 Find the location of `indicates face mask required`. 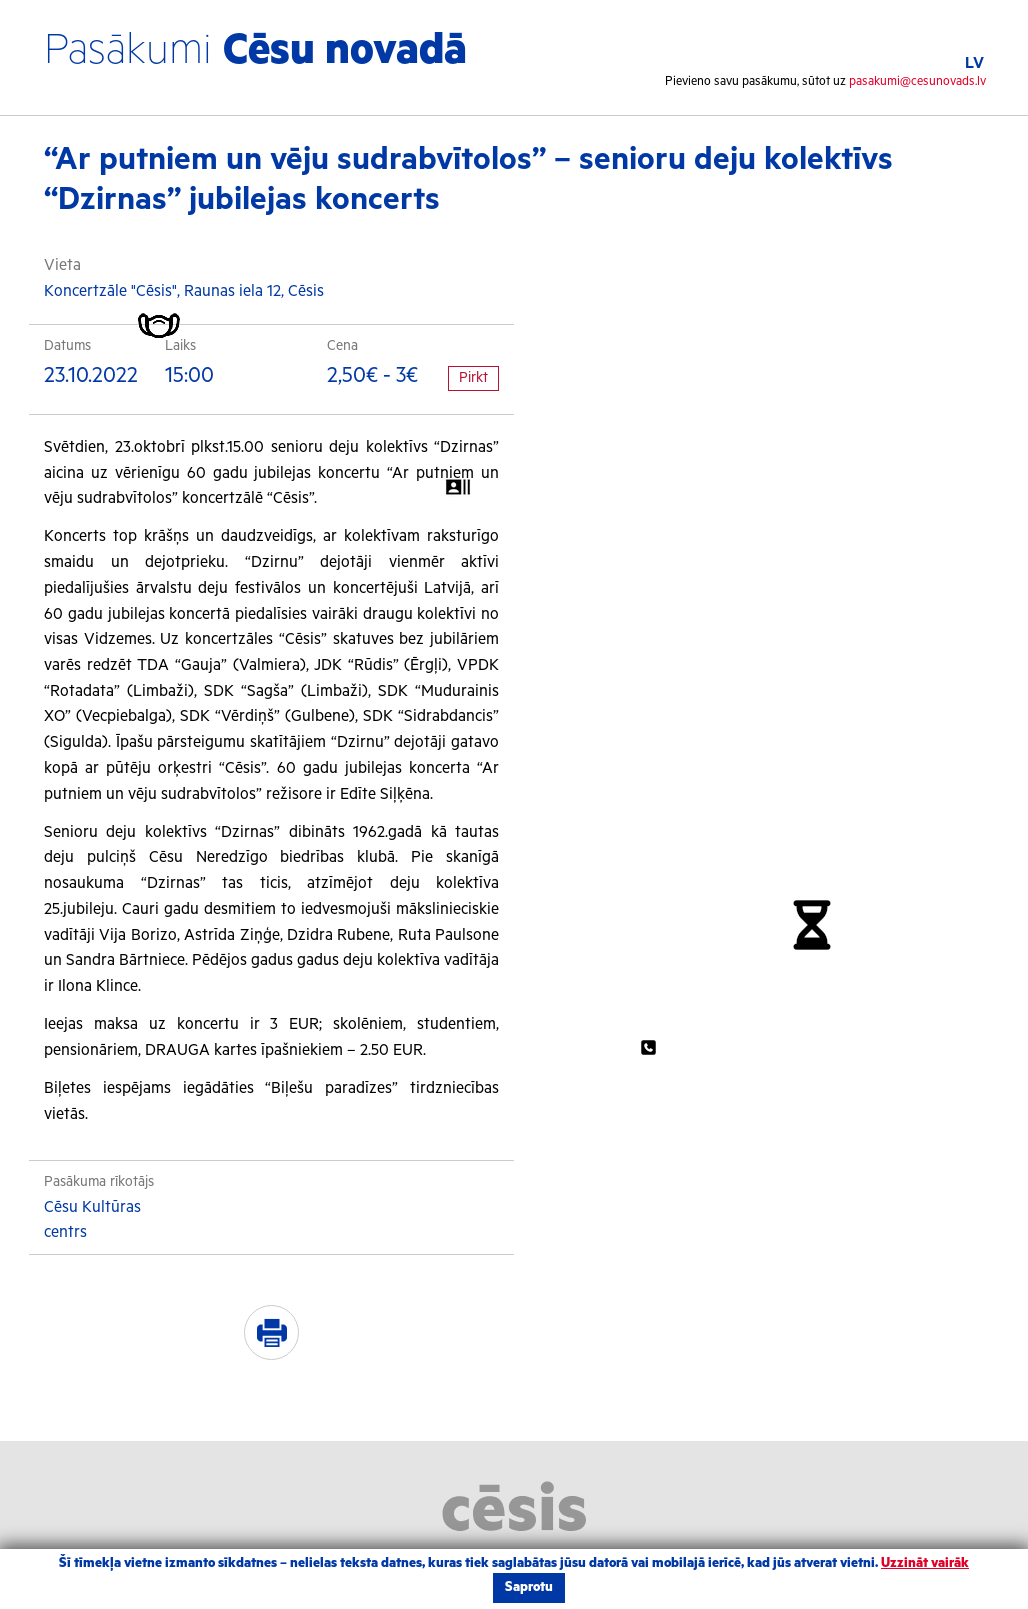

indicates face mask required is located at coordinates (159, 326).